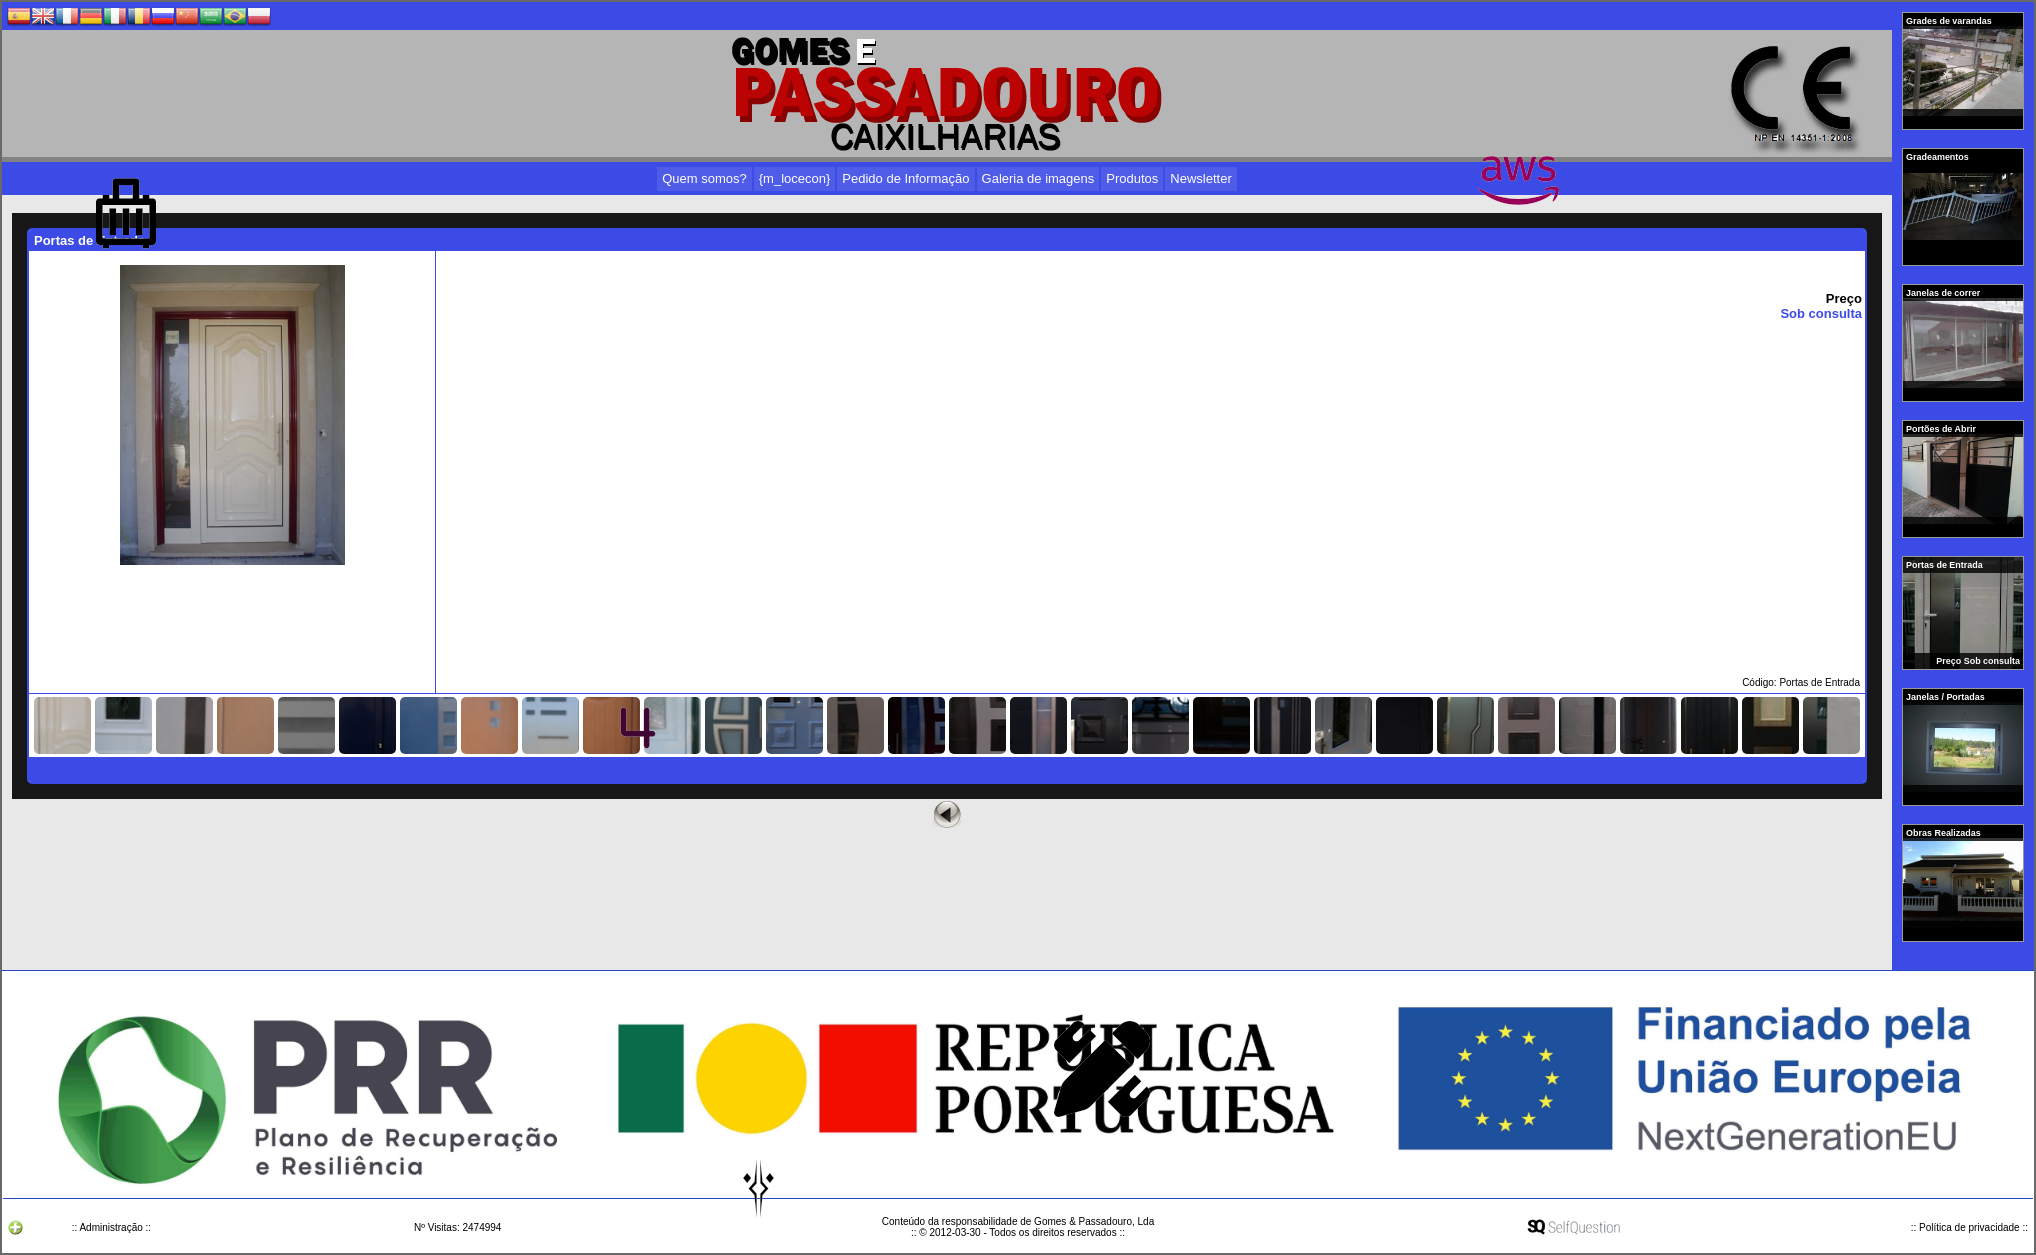  I want to click on numeric indicator showing the number four, so click(638, 728).